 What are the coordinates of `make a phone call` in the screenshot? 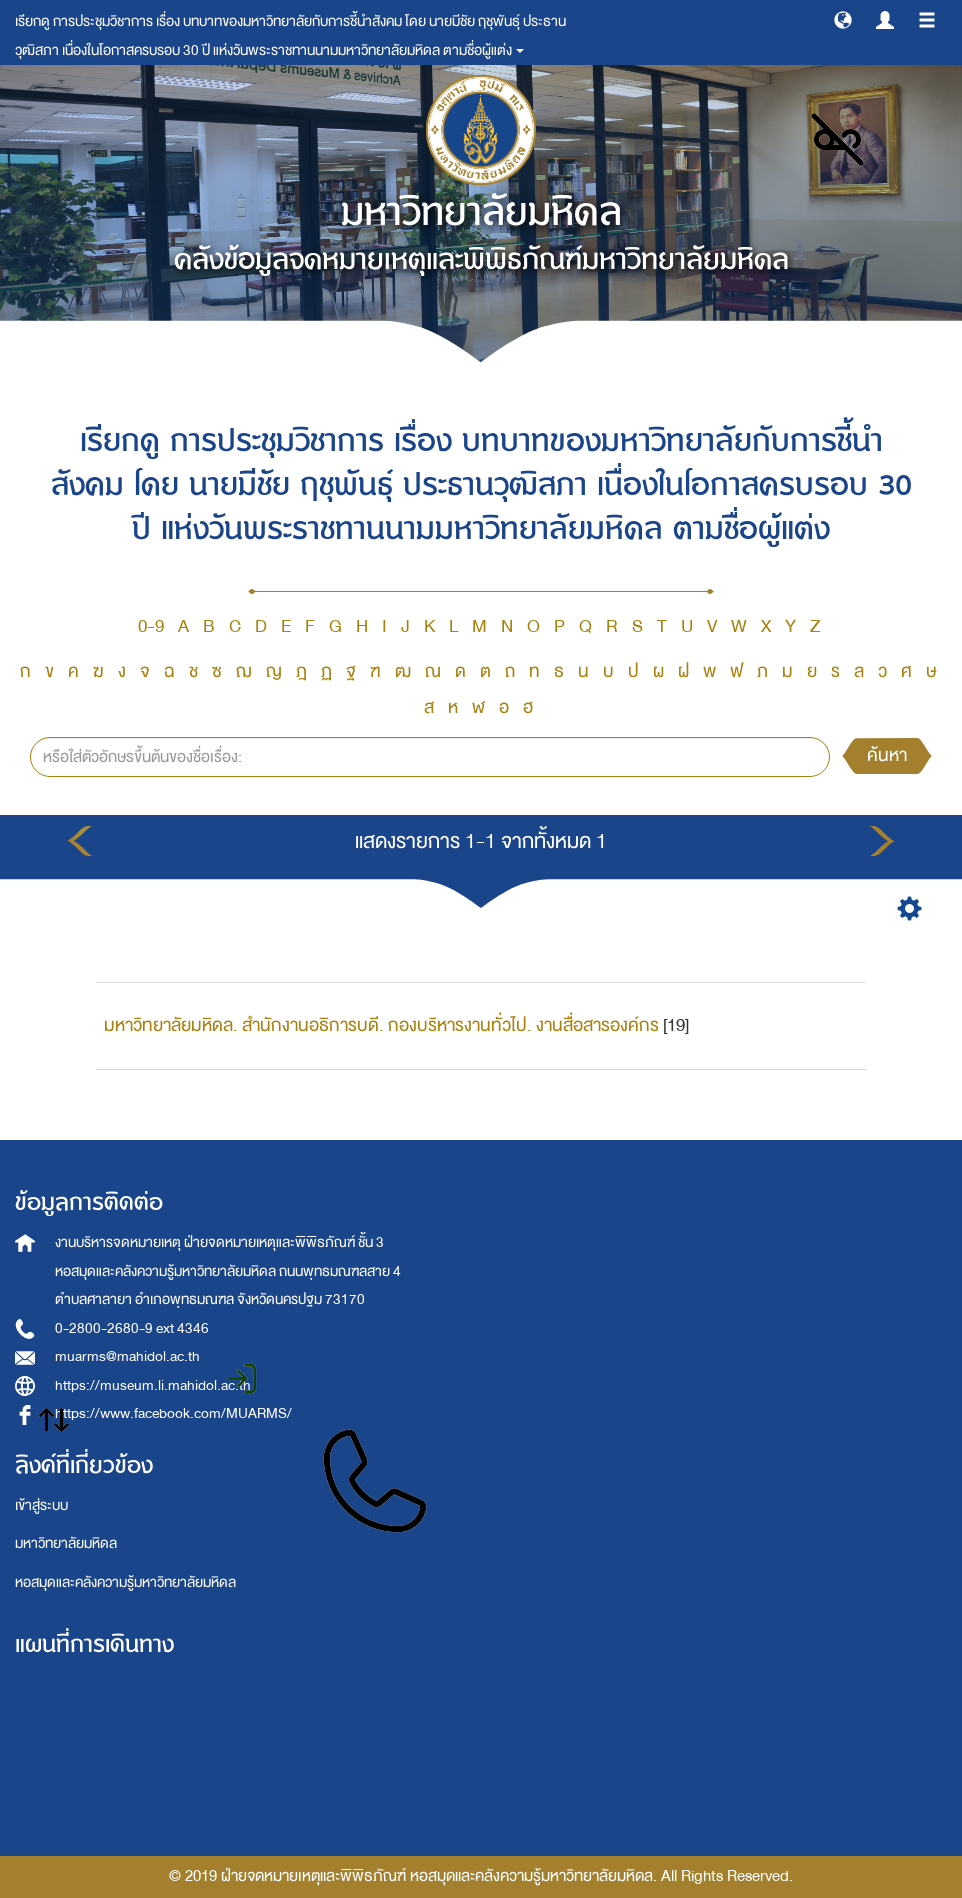 It's located at (373, 1483).